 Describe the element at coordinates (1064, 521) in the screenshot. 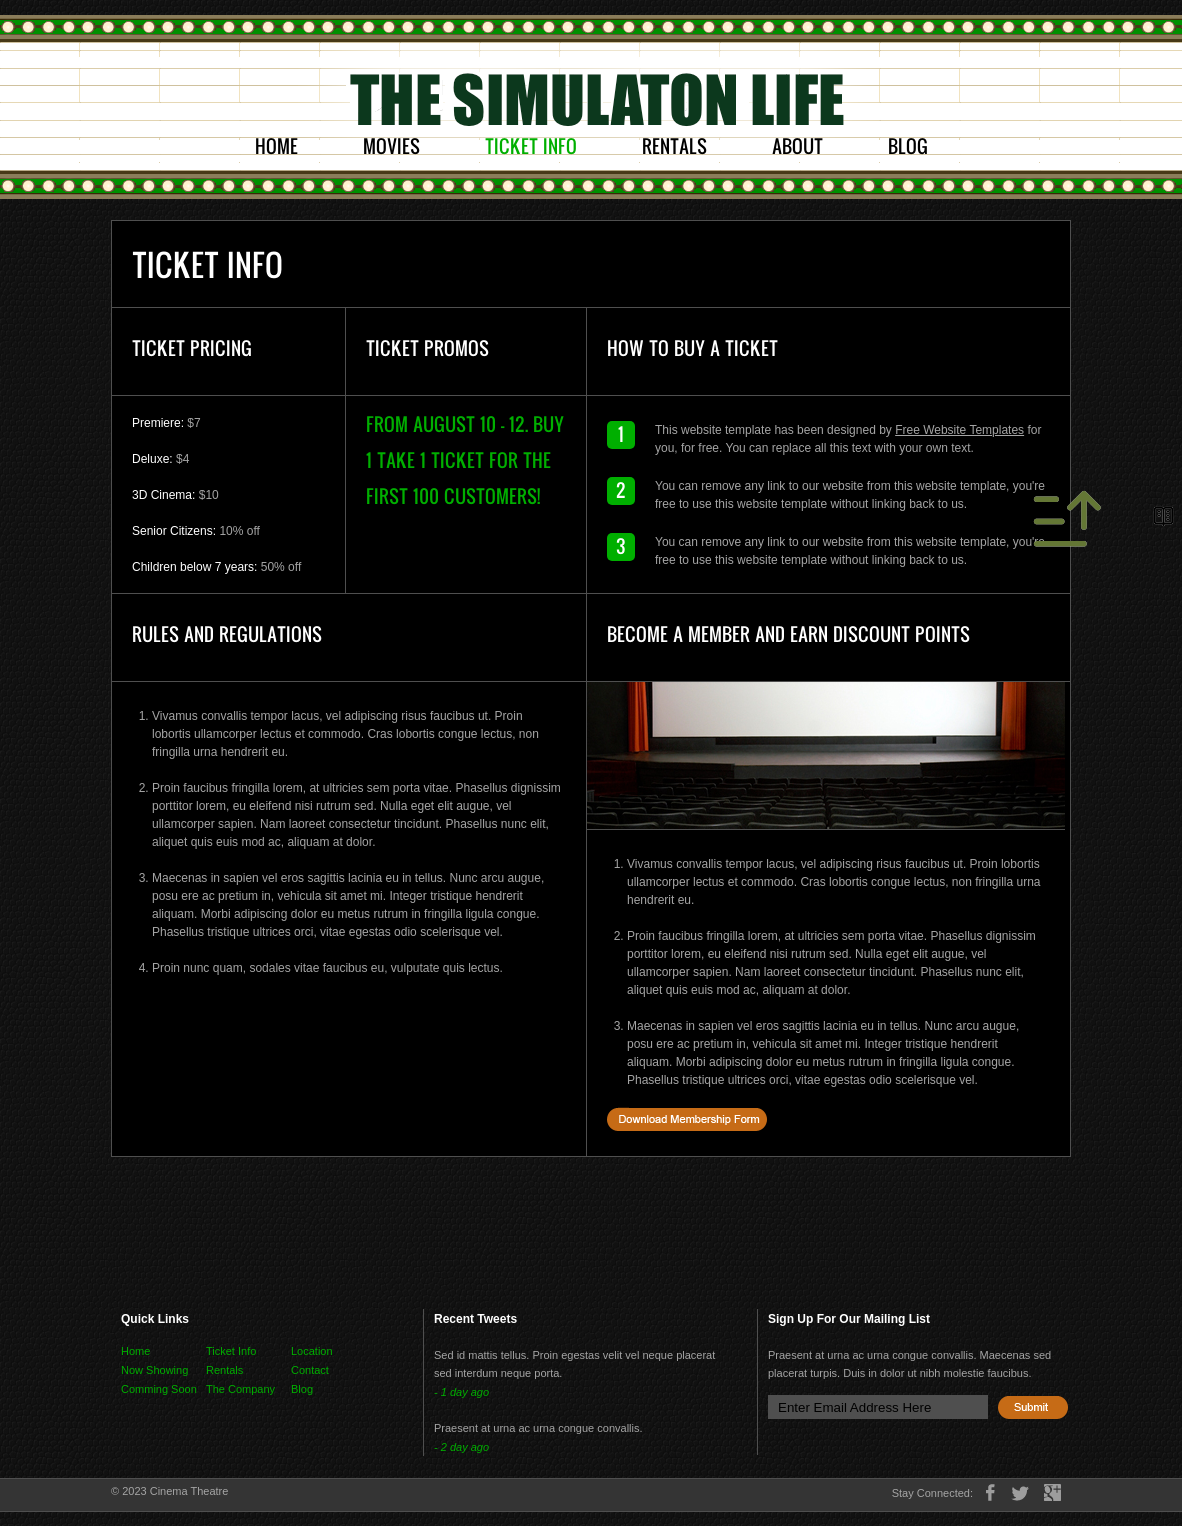

I see `sort items in descending order` at that location.